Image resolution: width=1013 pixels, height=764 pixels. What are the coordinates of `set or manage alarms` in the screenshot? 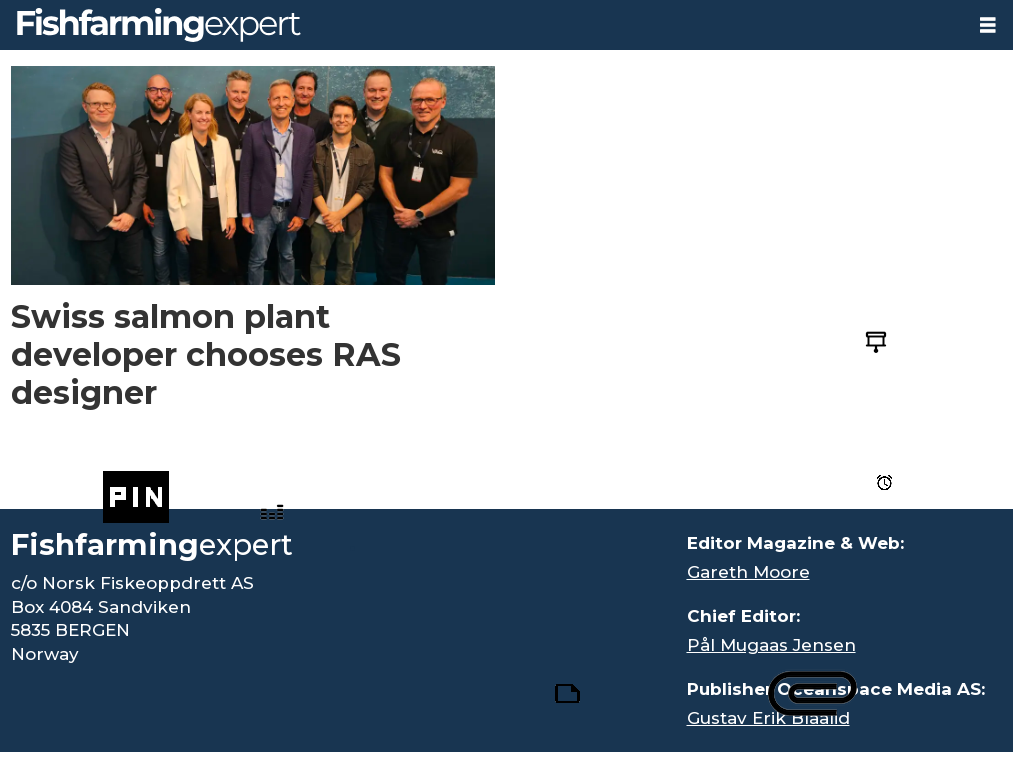 It's located at (884, 482).